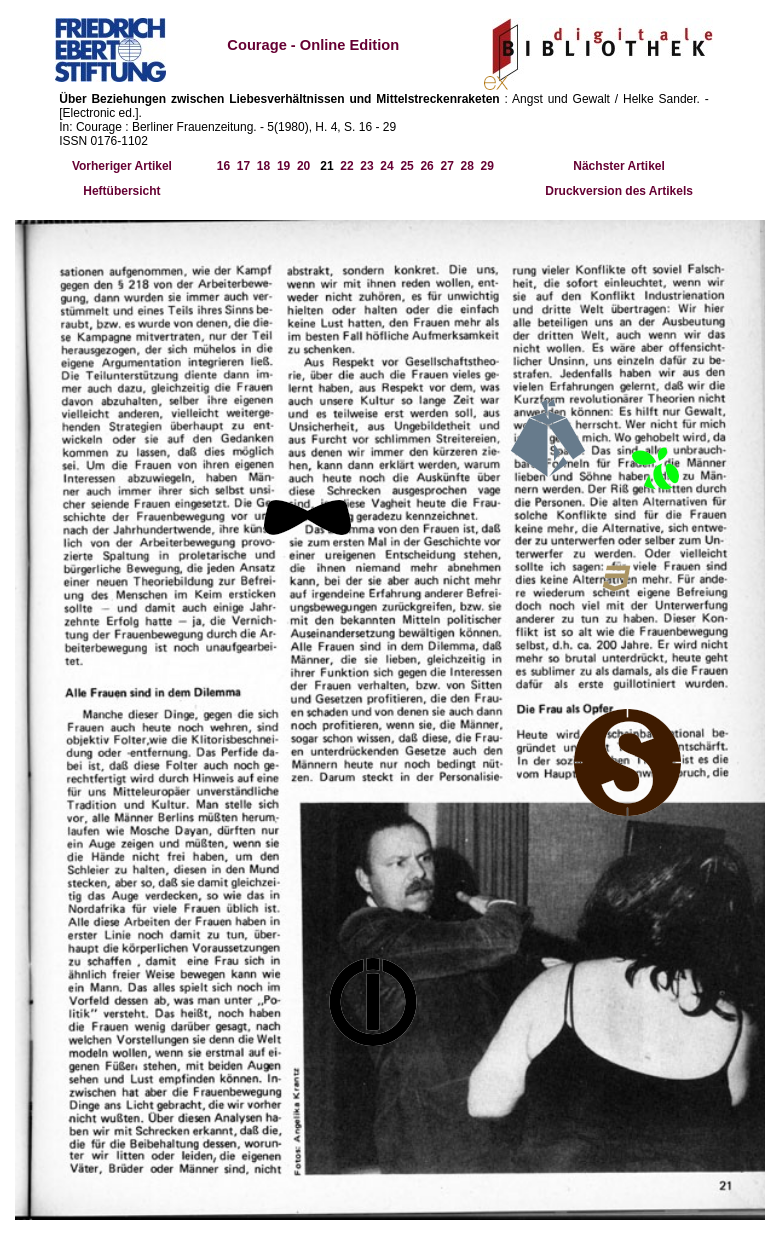 Image resolution: width=768 pixels, height=1236 pixels. What do you see at coordinates (307, 517) in the screenshot?
I see `jhipster application framework logo` at bounding box center [307, 517].